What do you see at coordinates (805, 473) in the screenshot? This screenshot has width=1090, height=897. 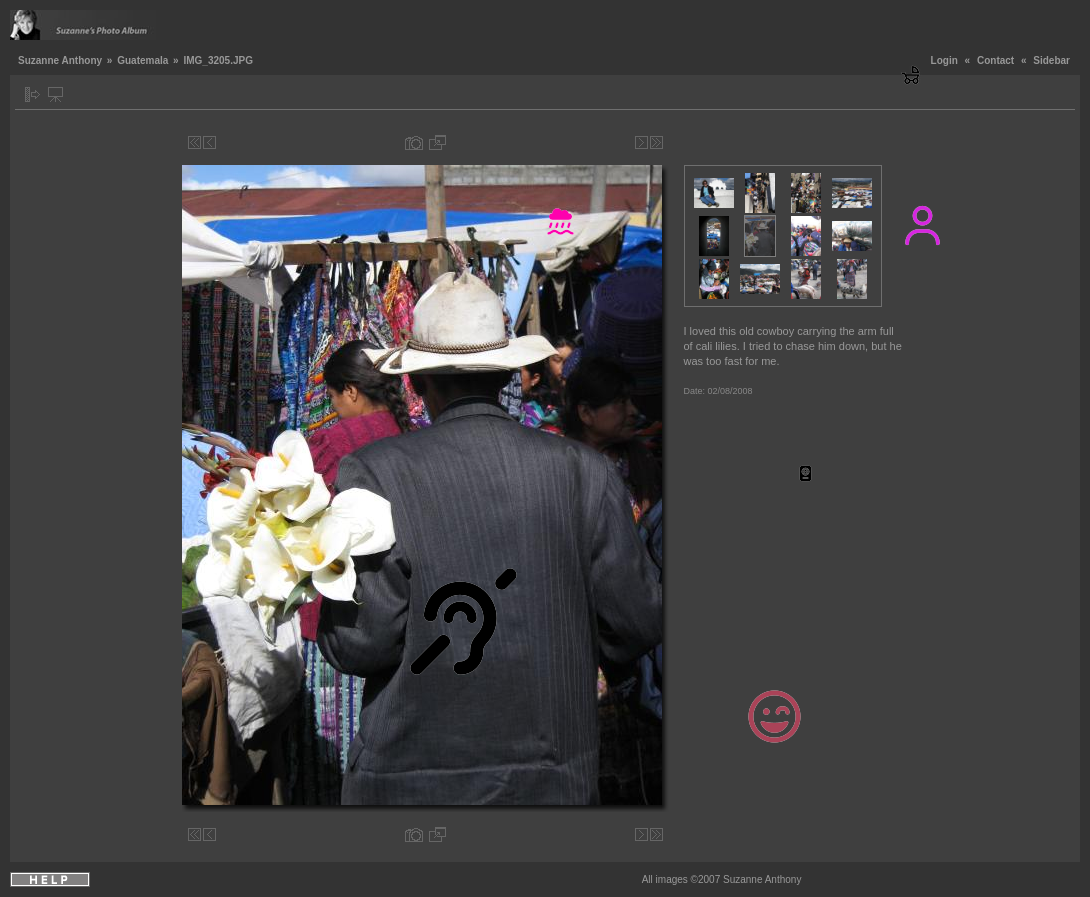 I see `access passport or travel documents` at bounding box center [805, 473].